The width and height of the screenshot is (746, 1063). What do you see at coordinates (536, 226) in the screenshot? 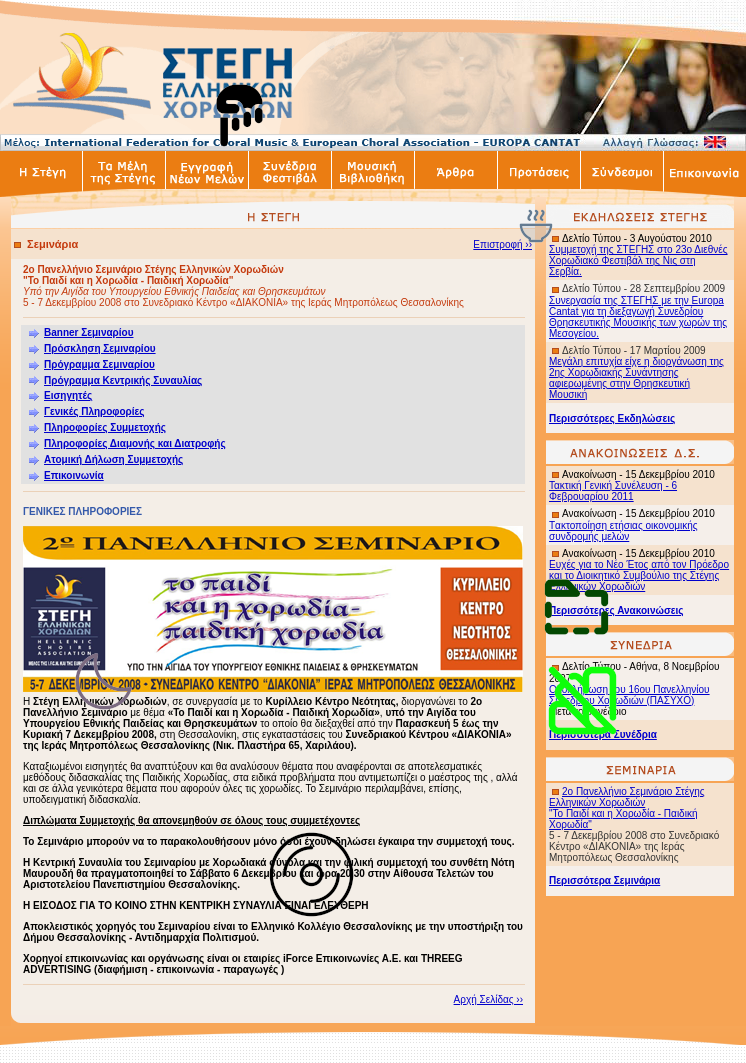
I see `indicates hot food or meal options` at bounding box center [536, 226].